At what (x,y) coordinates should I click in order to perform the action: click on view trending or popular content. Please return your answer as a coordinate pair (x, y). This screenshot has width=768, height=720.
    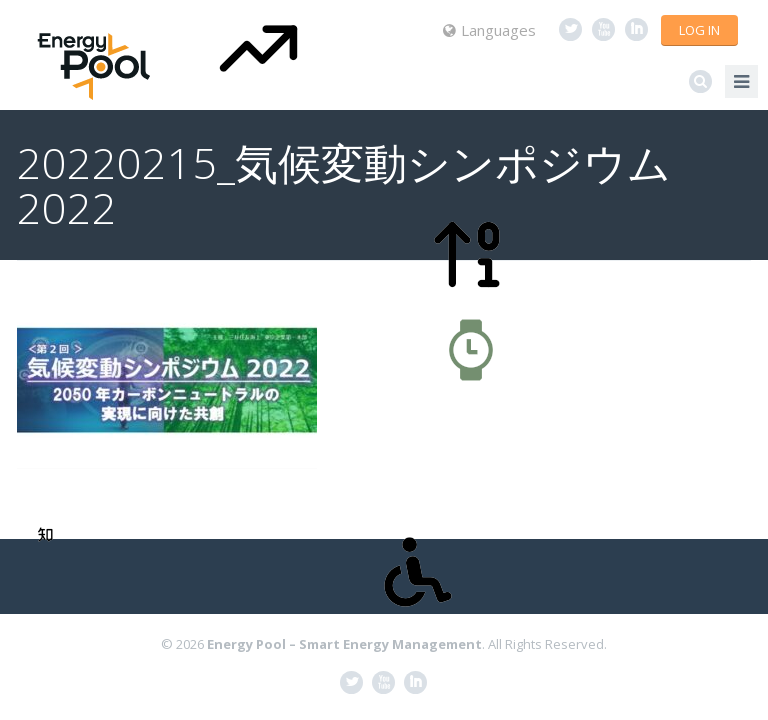
    Looking at the image, I should click on (258, 48).